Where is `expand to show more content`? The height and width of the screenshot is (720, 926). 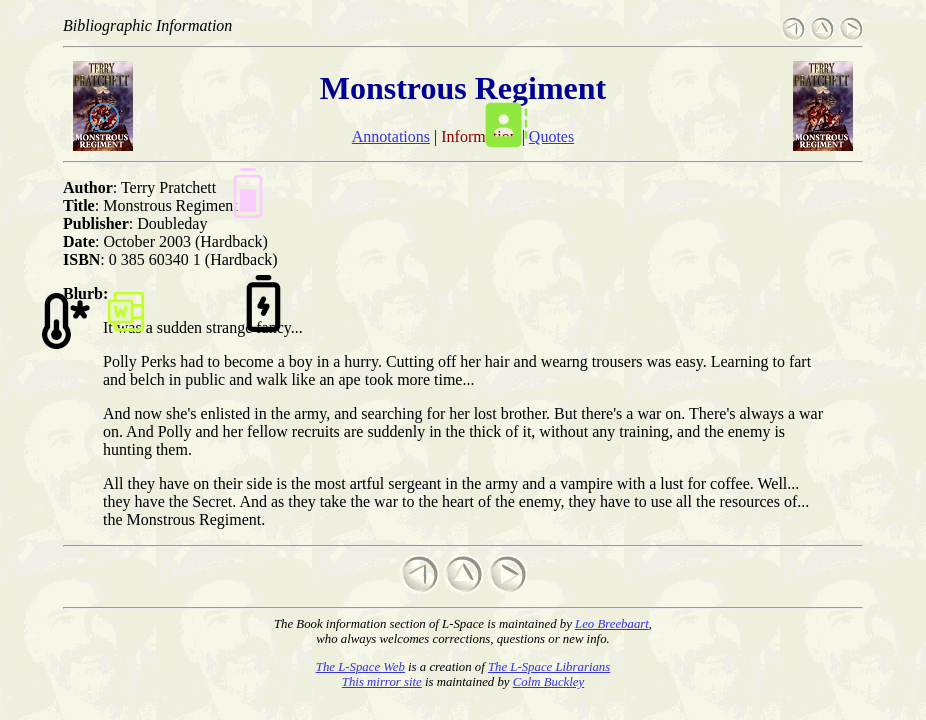 expand to show more content is located at coordinates (104, 117).